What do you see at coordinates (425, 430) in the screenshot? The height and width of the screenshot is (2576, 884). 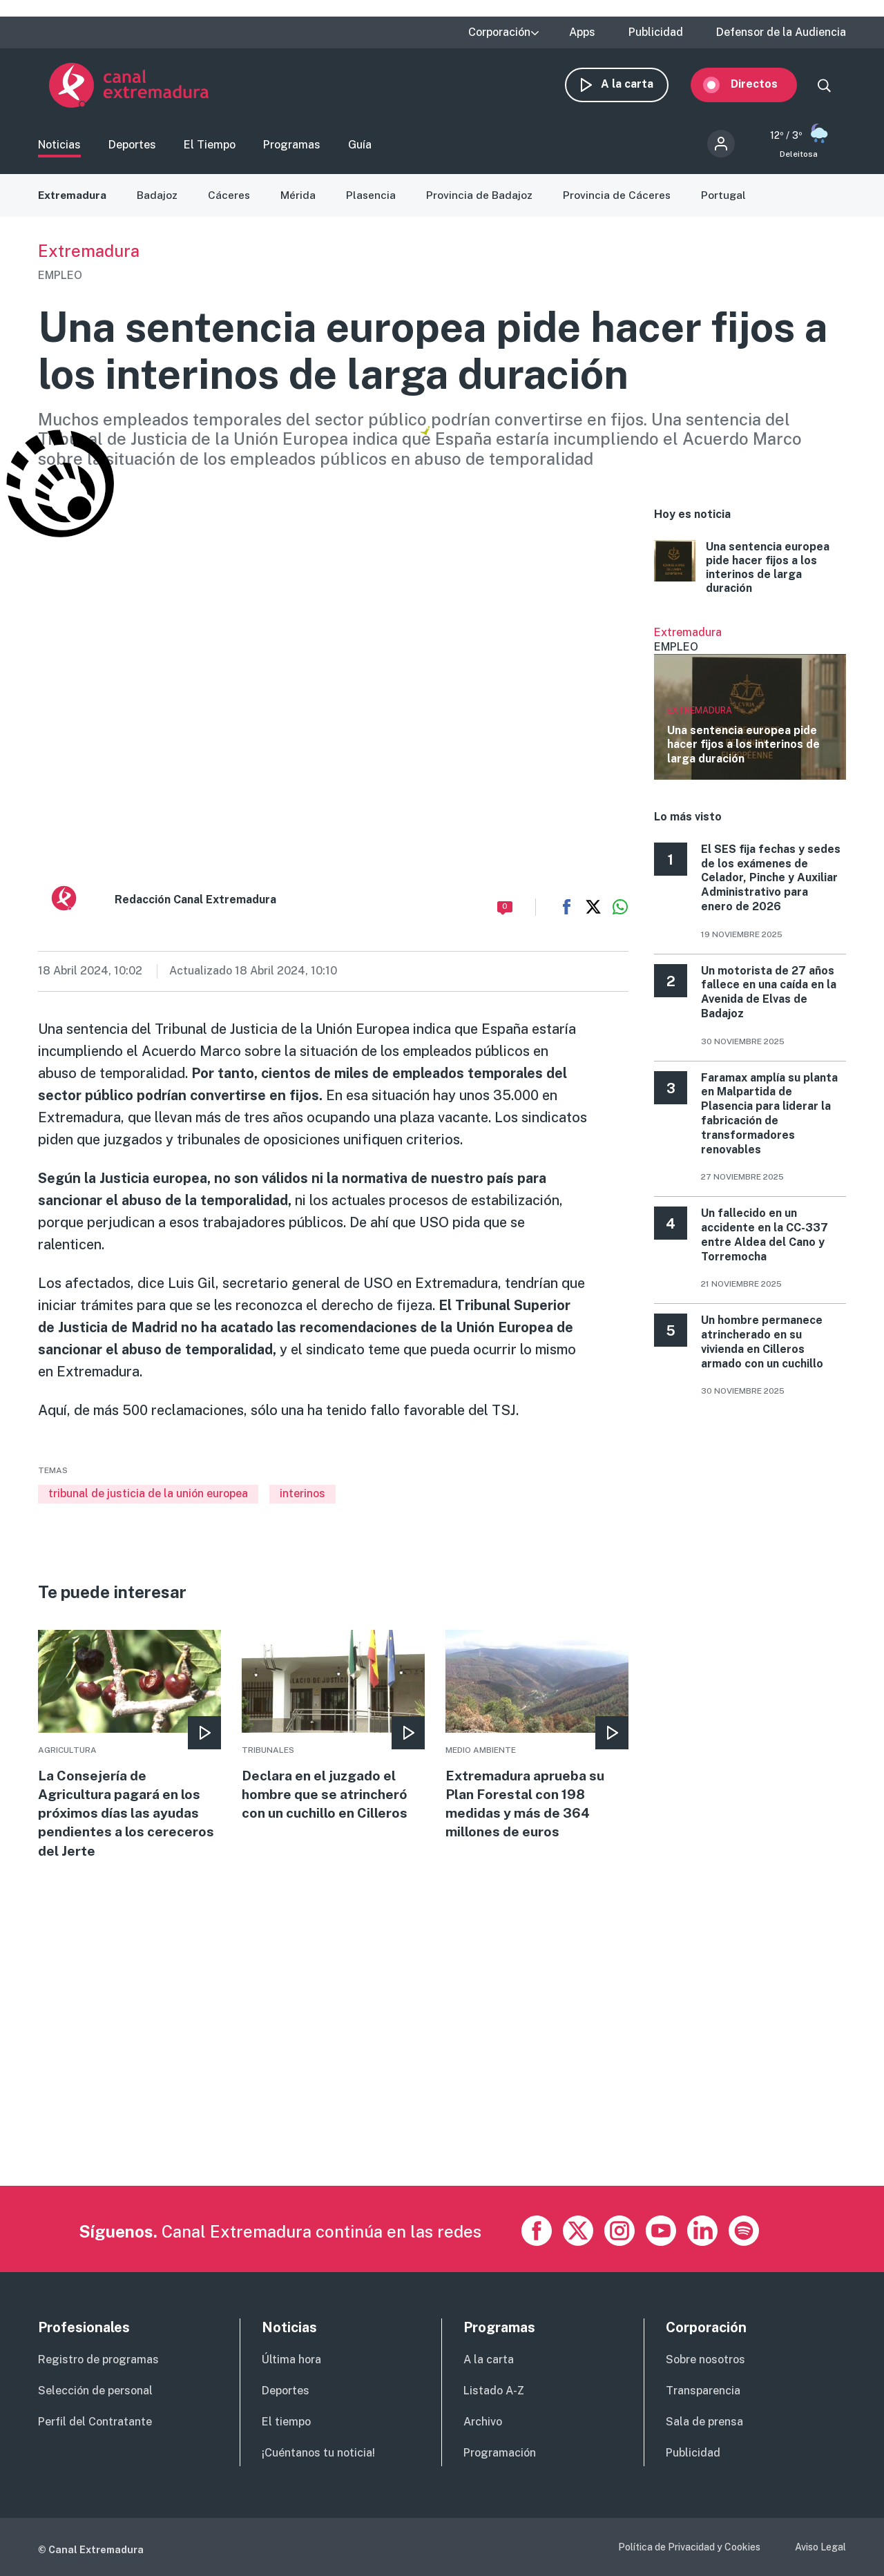 I see `indicates character injury or damage state` at bounding box center [425, 430].